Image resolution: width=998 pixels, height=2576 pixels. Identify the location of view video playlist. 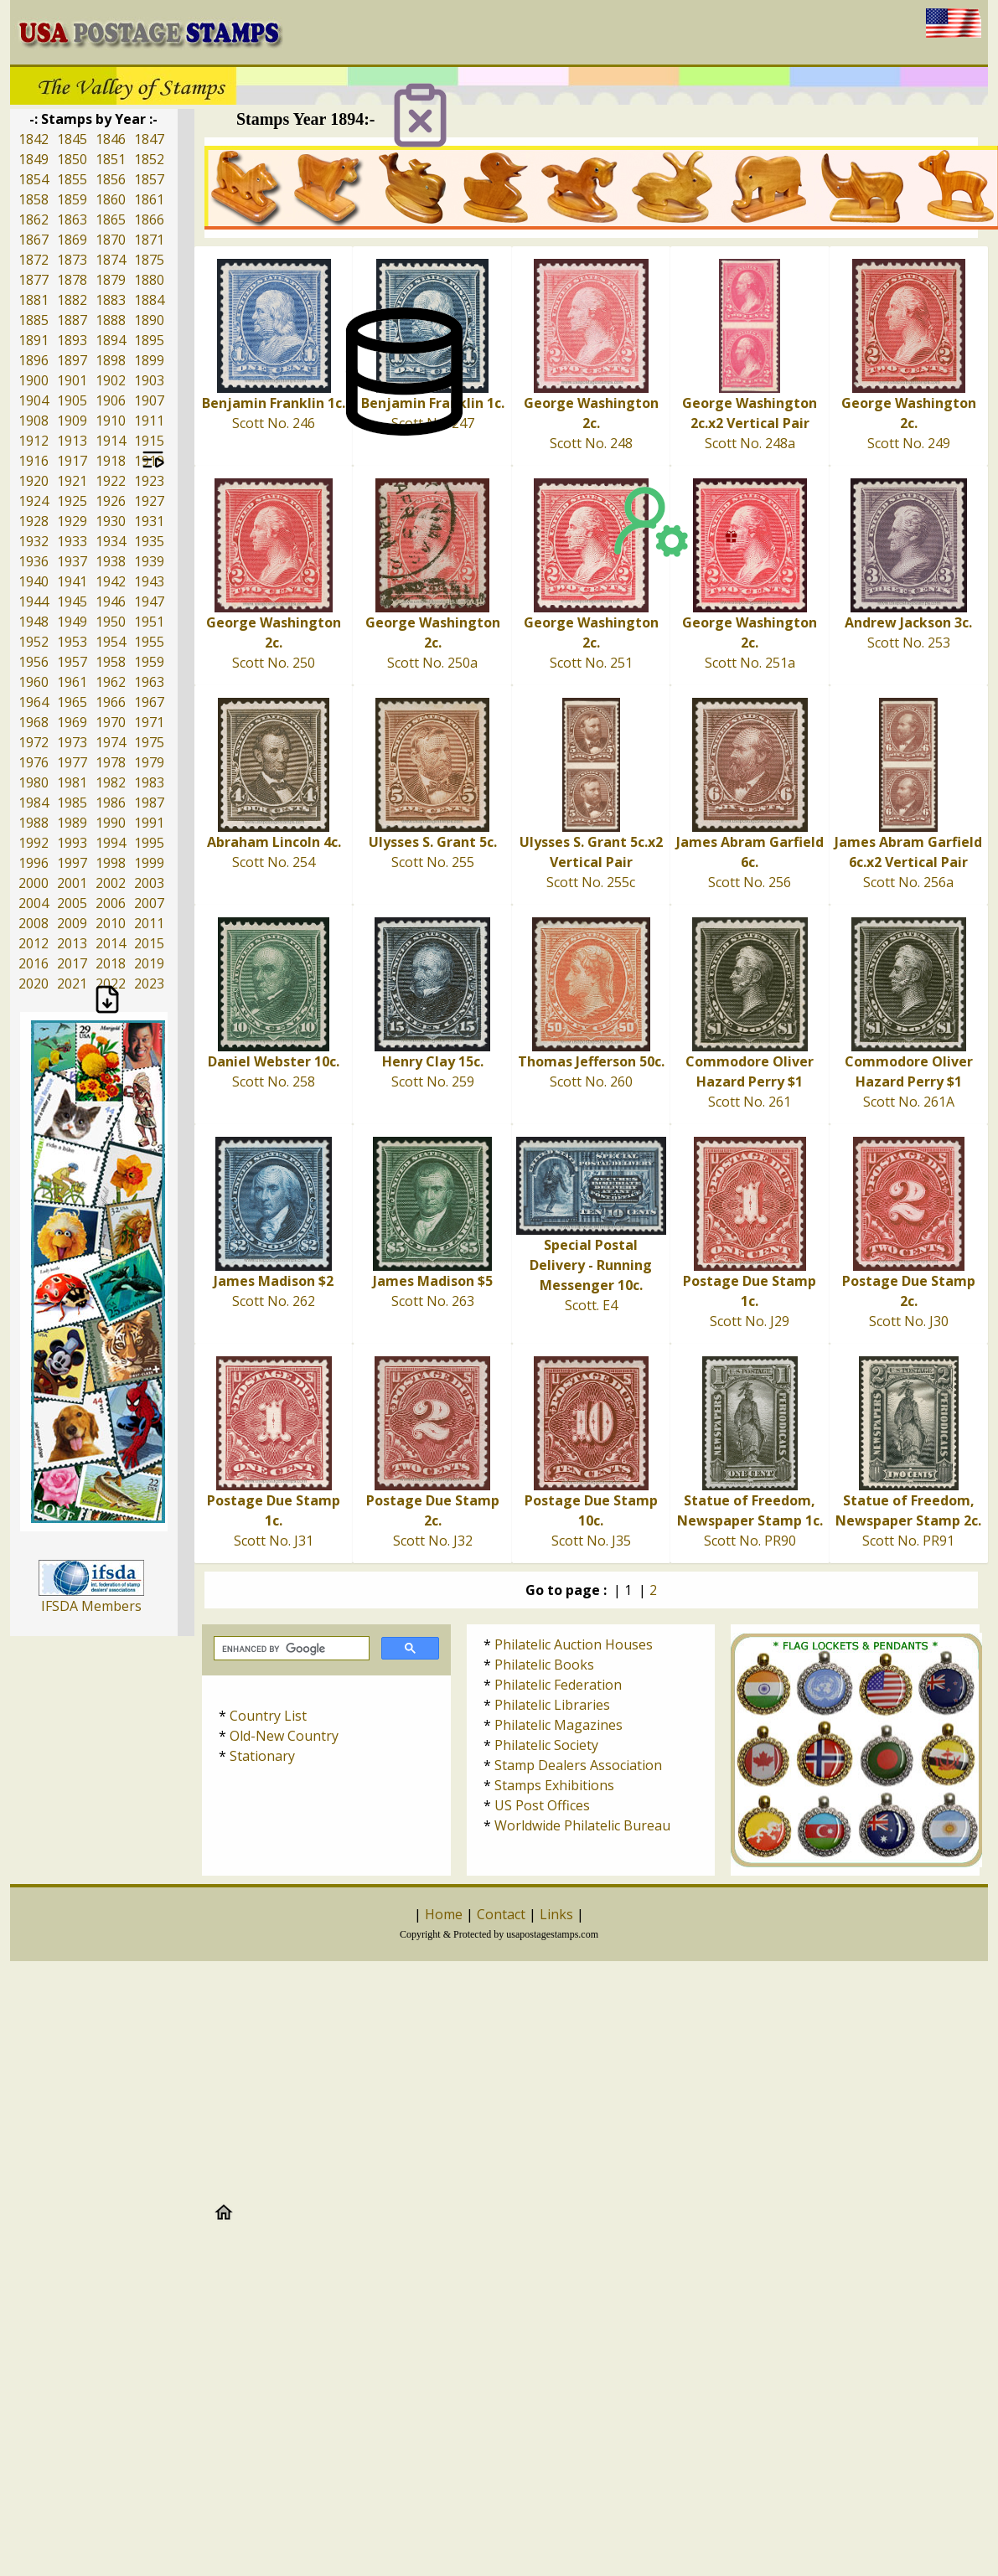
(153, 459).